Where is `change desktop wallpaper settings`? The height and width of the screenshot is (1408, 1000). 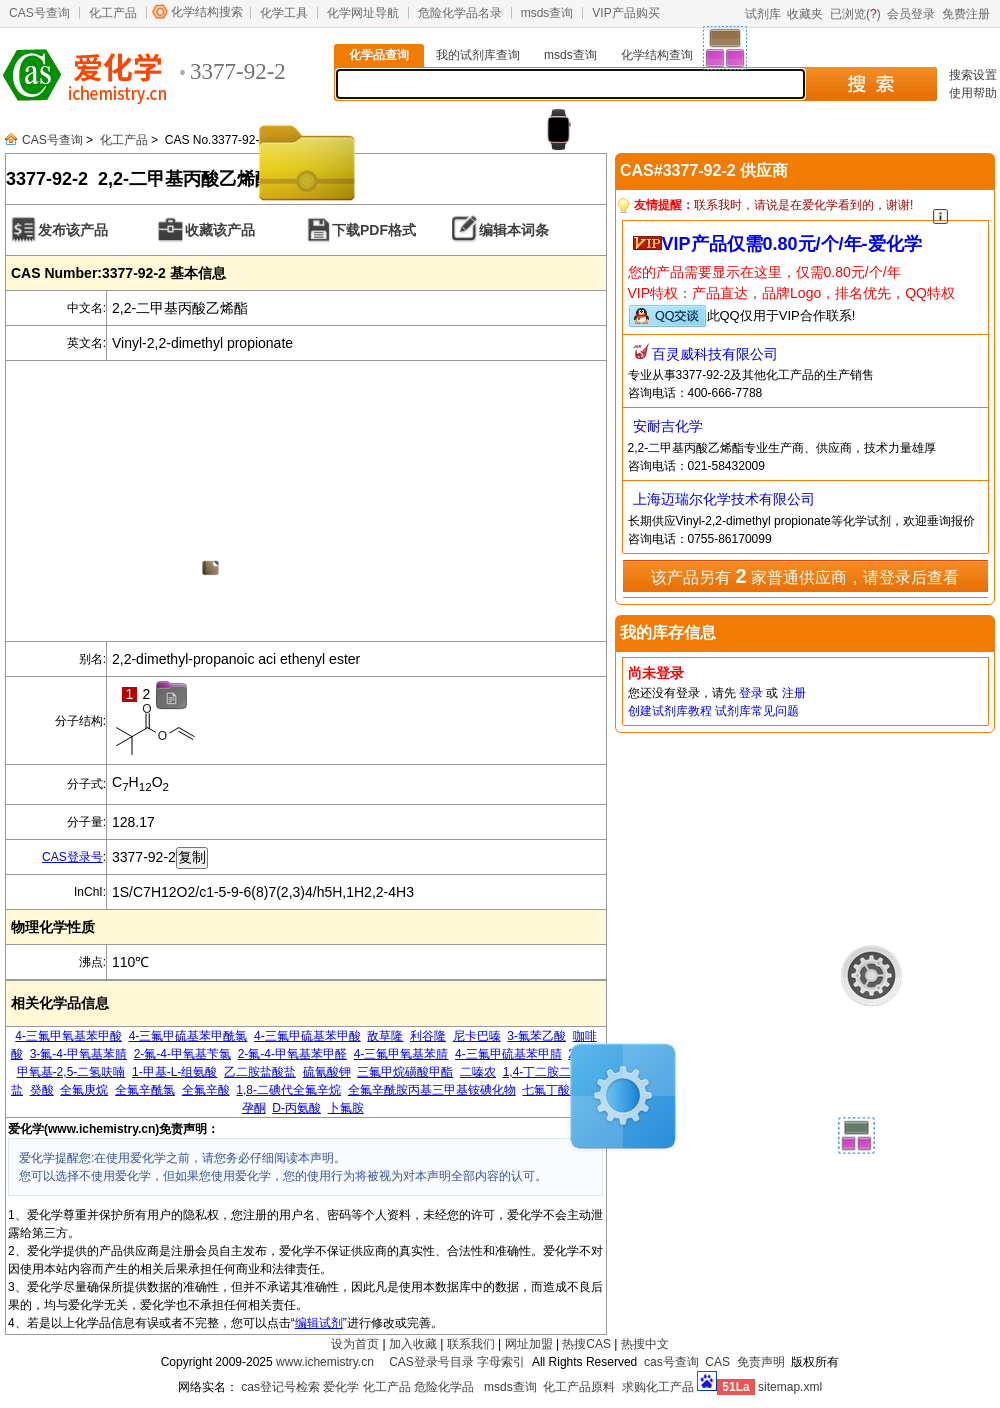
change desktop wallpaper settings is located at coordinates (210, 567).